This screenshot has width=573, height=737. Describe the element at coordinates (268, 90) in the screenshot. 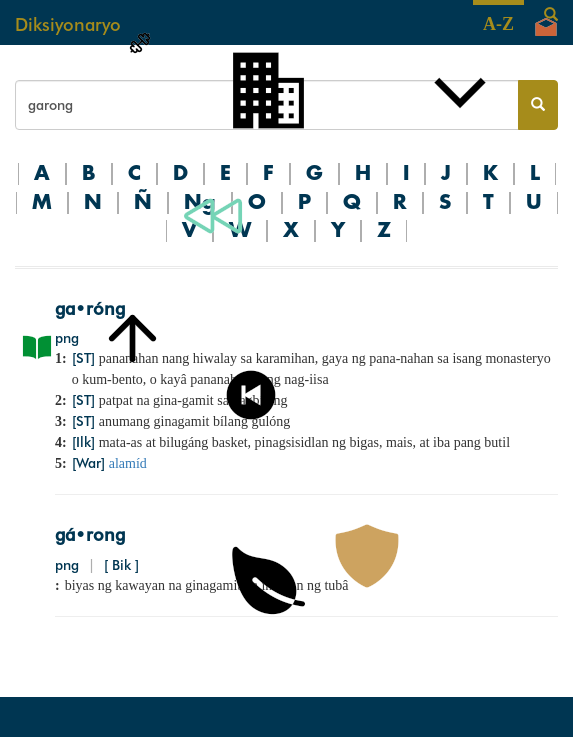

I see `view business or company information` at that location.